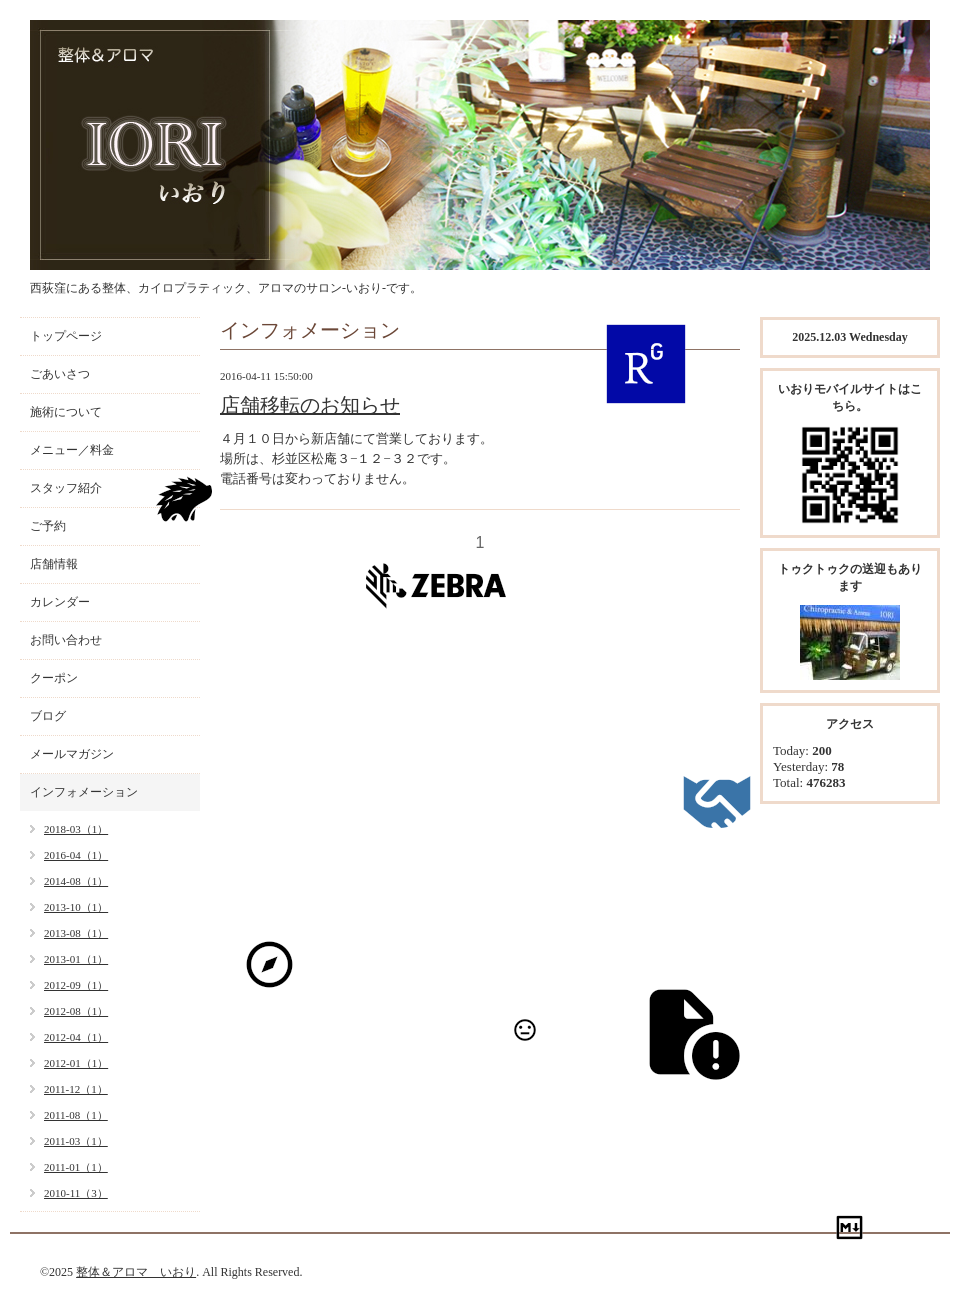  What do you see at coordinates (436, 586) in the screenshot?
I see `zebra technologies company logo` at bounding box center [436, 586].